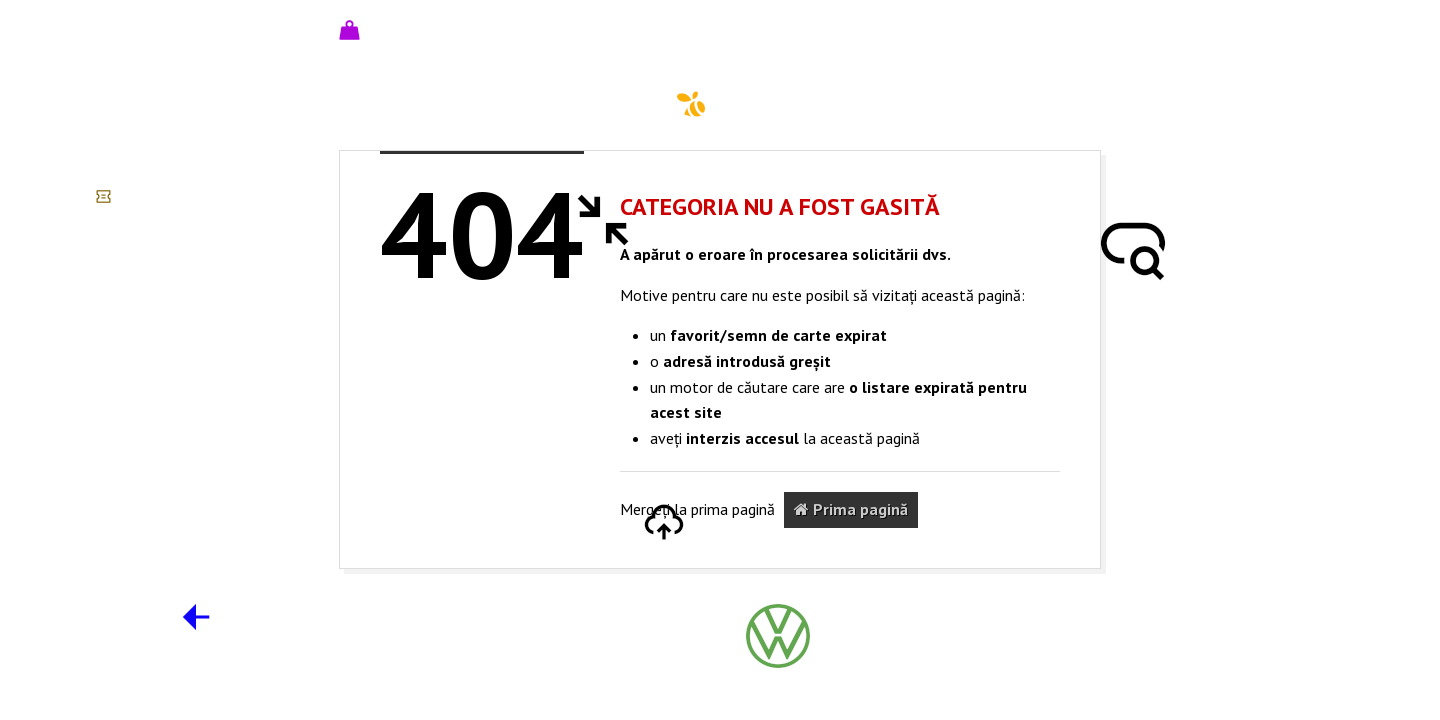  What do you see at coordinates (196, 617) in the screenshot?
I see `go back to the previous screen` at bounding box center [196, 617].